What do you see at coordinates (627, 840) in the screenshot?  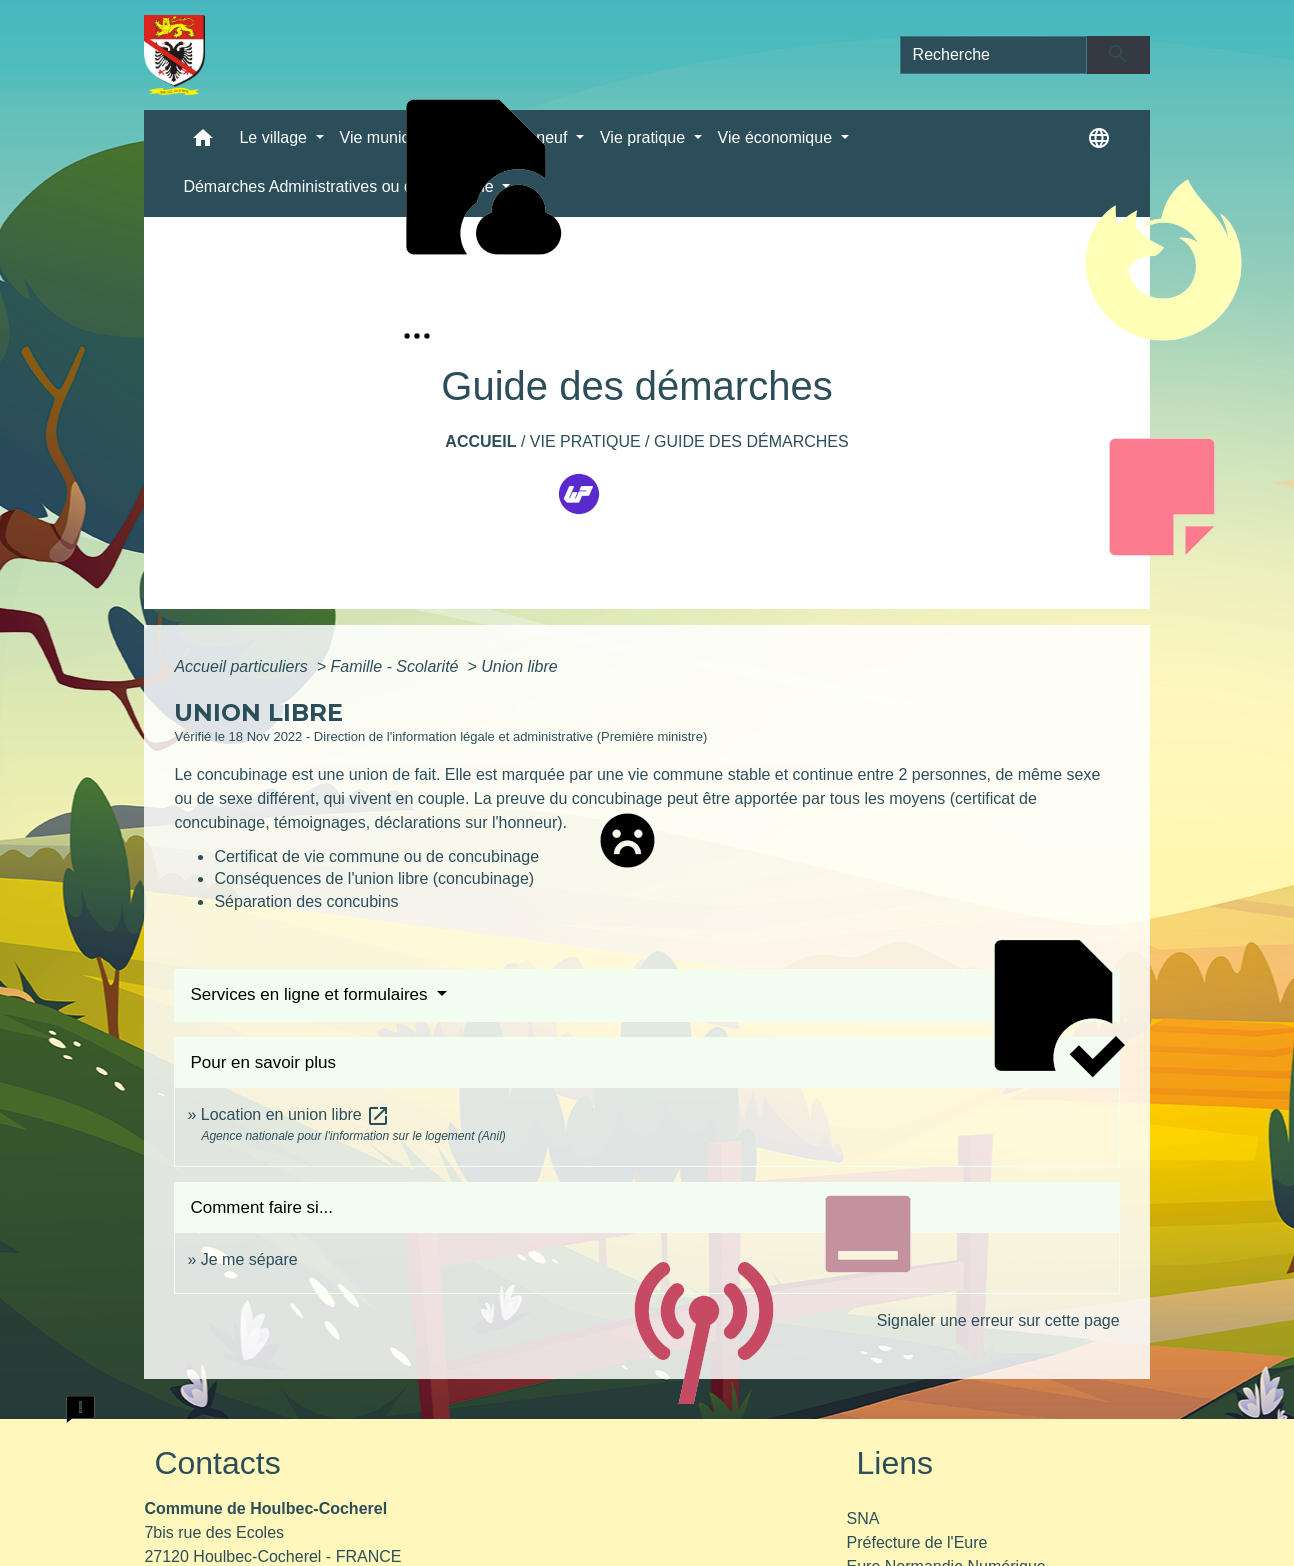 I see `rate experience as negative or unsatisfied` at bounding box center [627, 840].